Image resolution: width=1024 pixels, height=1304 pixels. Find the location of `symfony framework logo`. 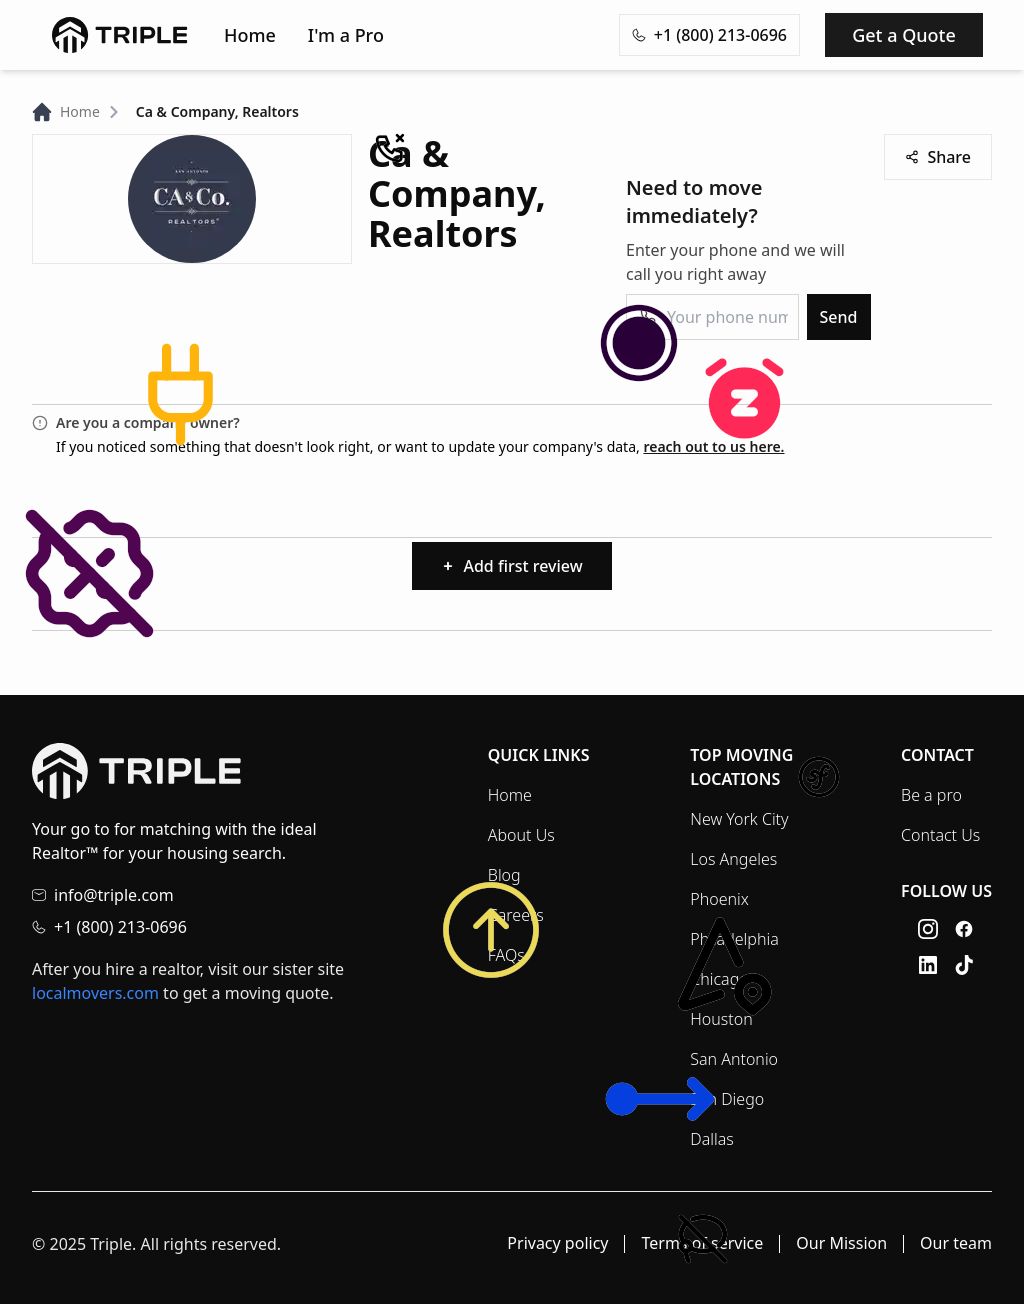

symfony framework logo is located at coordinates (819, 777).